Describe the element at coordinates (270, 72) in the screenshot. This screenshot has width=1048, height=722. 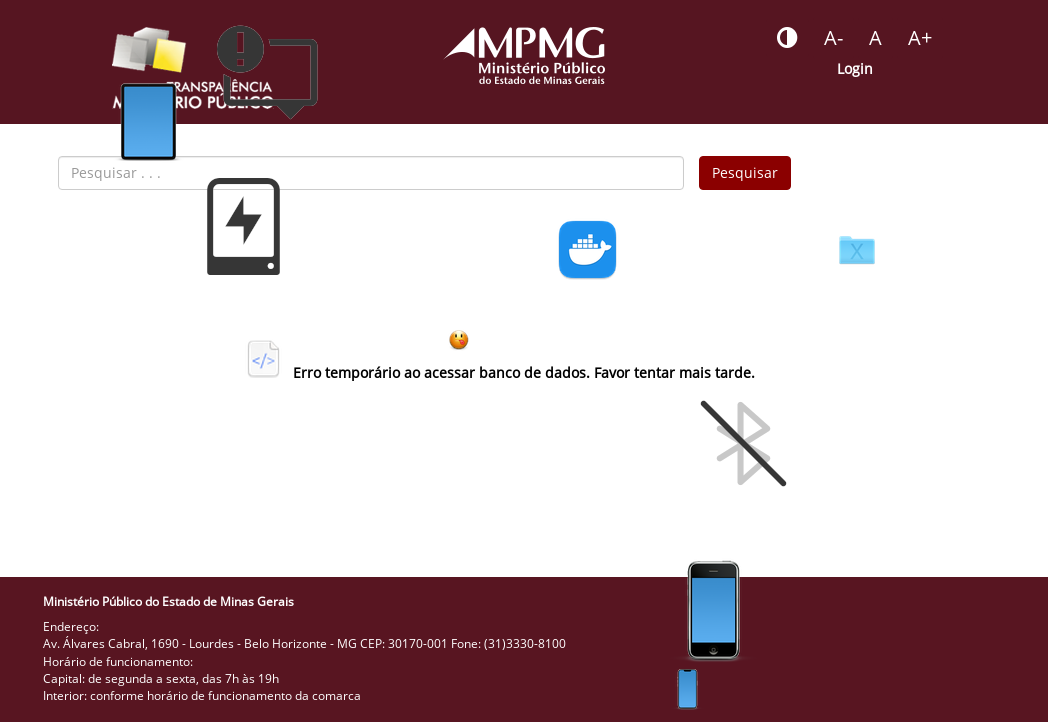
I see `manage notification settings` at that location.